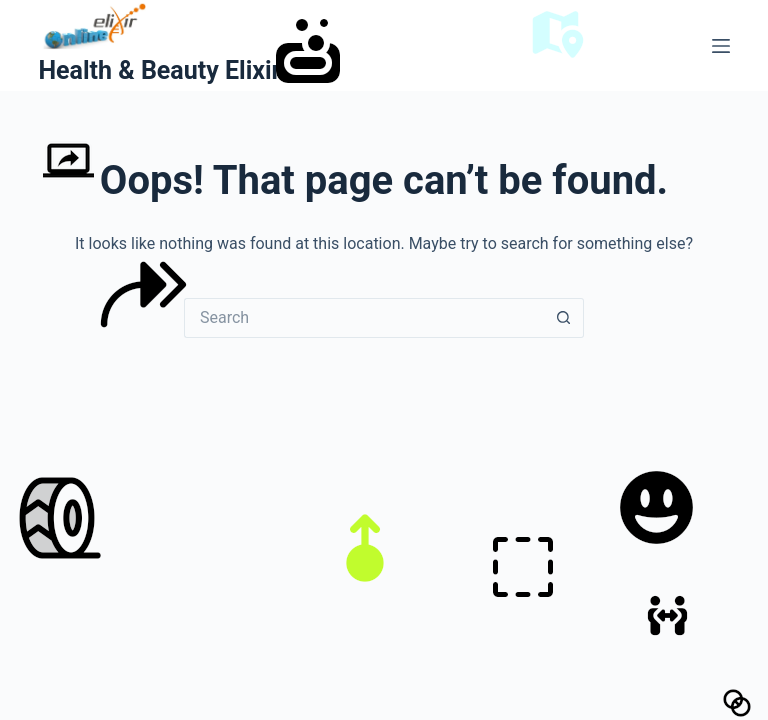  Describe the element at coordinates (143, 294) in the screenshot. I see `forward or share content to multiple recipients` at that location.